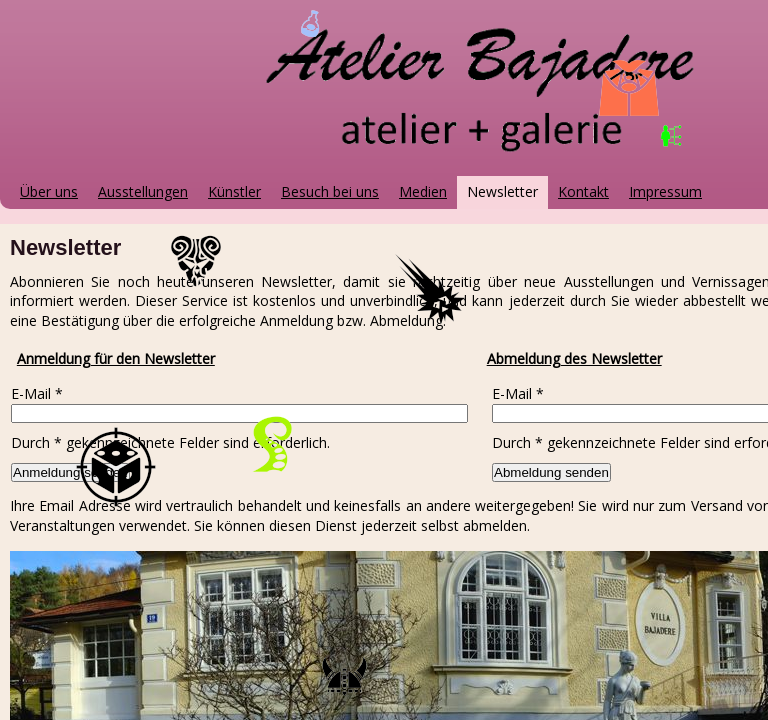  What do you see at coordinates (671, 135) in the screenshot?
I see `view character skills or abilities` at bounding box center [671, 135].